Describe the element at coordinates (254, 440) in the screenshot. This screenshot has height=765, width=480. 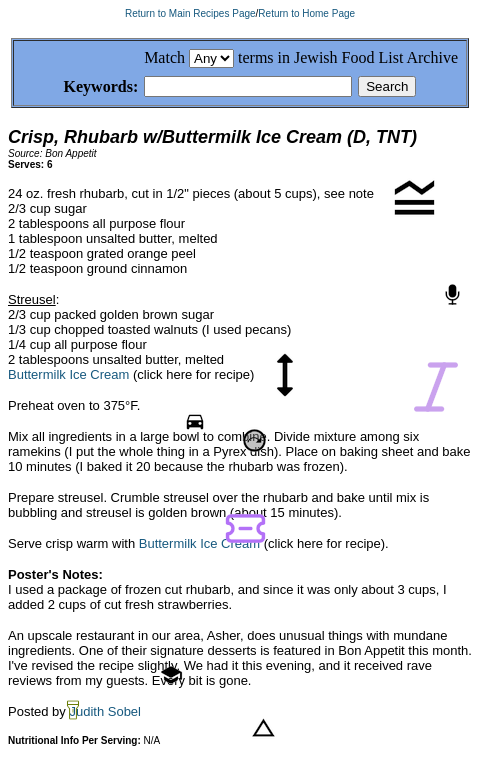
I see `skip to the next scheduled item or plan` at that location.